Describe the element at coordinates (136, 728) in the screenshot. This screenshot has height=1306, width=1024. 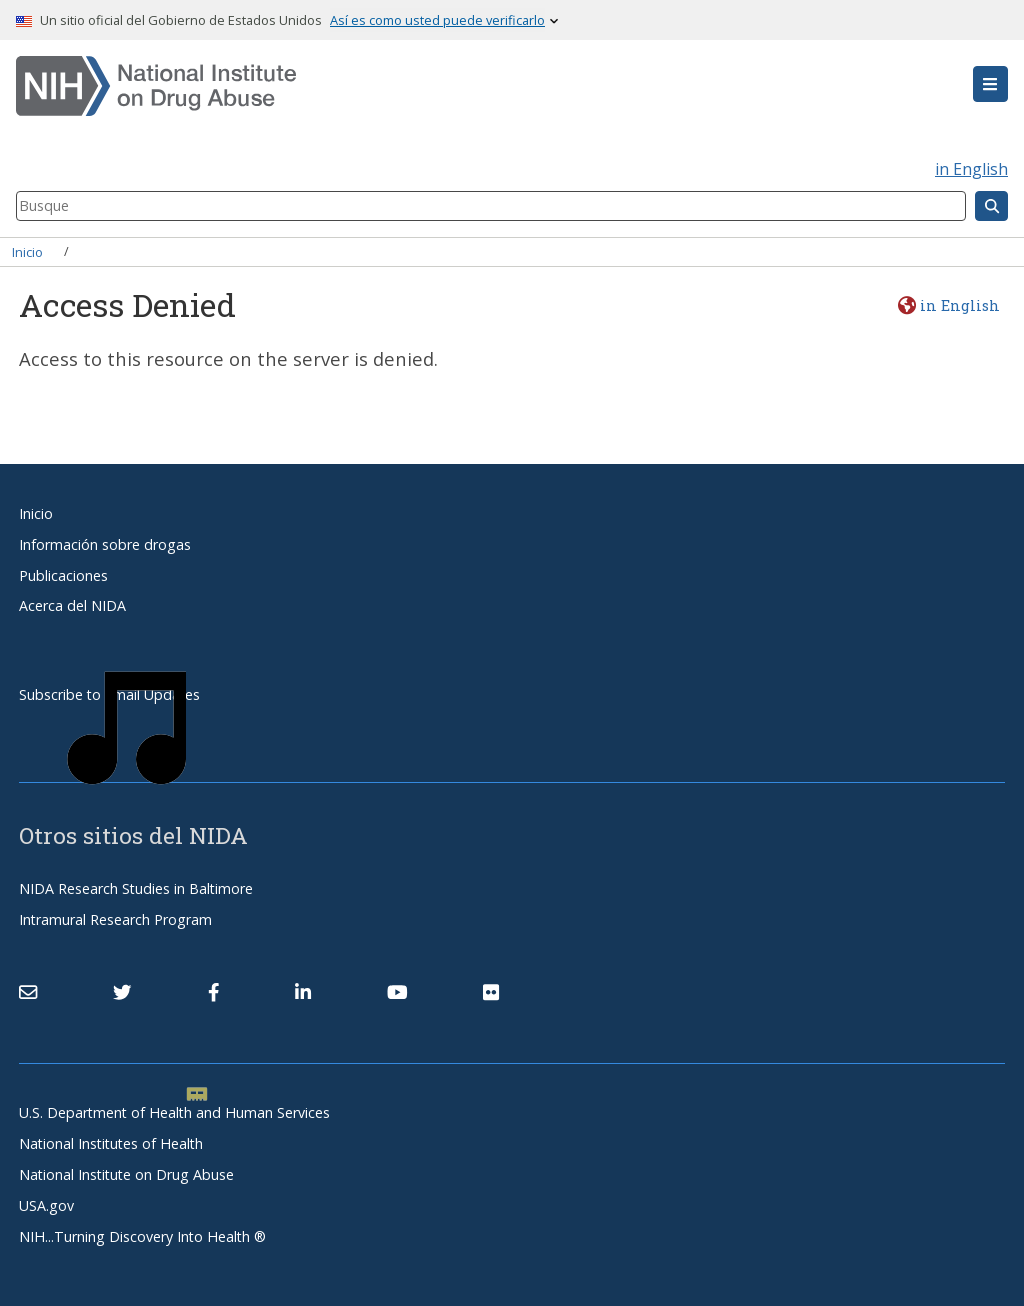
I see `open music player or library` at that location.